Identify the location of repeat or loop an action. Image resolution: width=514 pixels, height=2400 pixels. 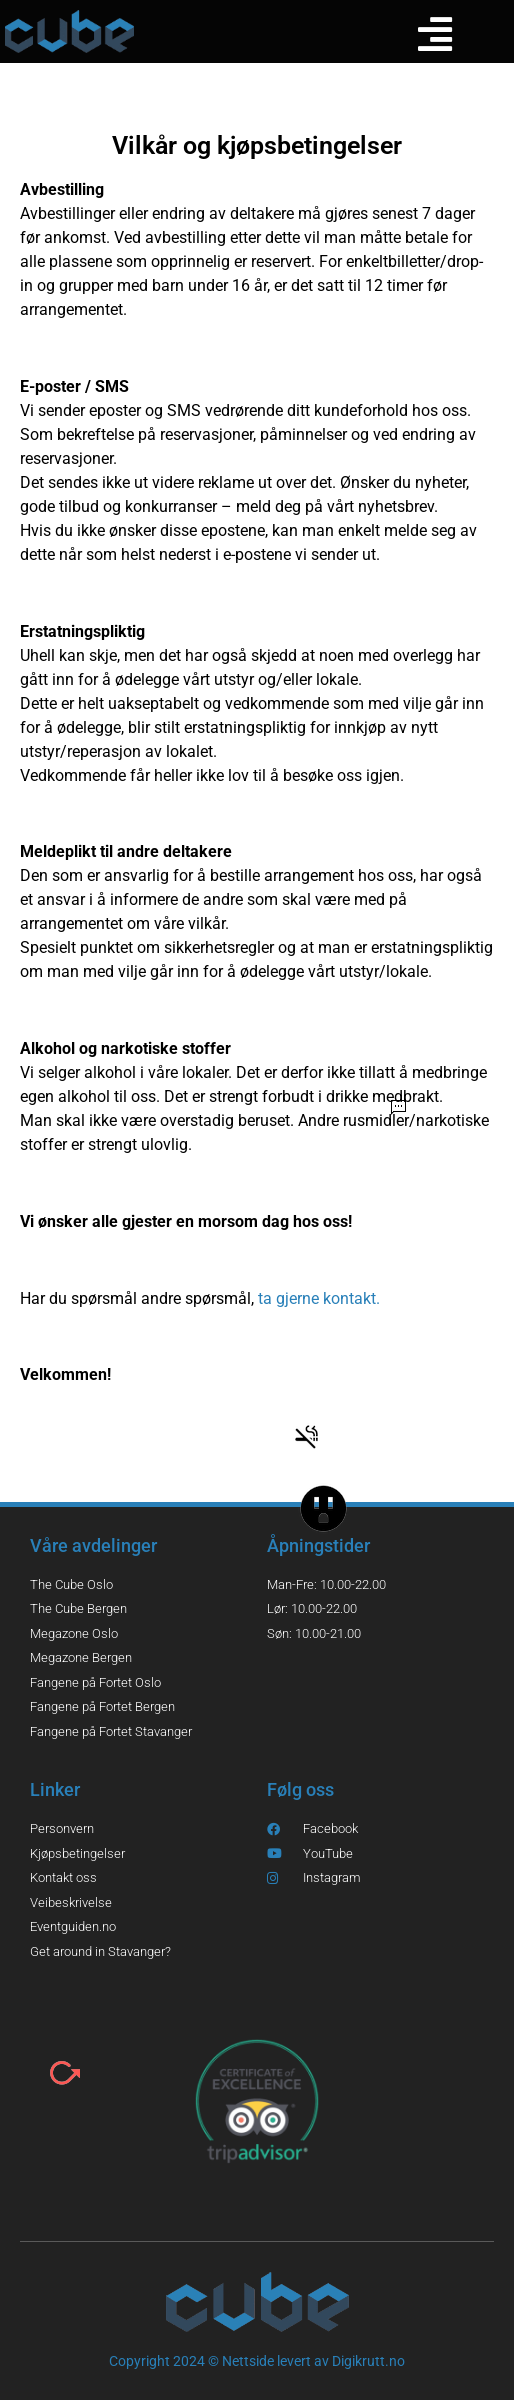
(65, 2071).